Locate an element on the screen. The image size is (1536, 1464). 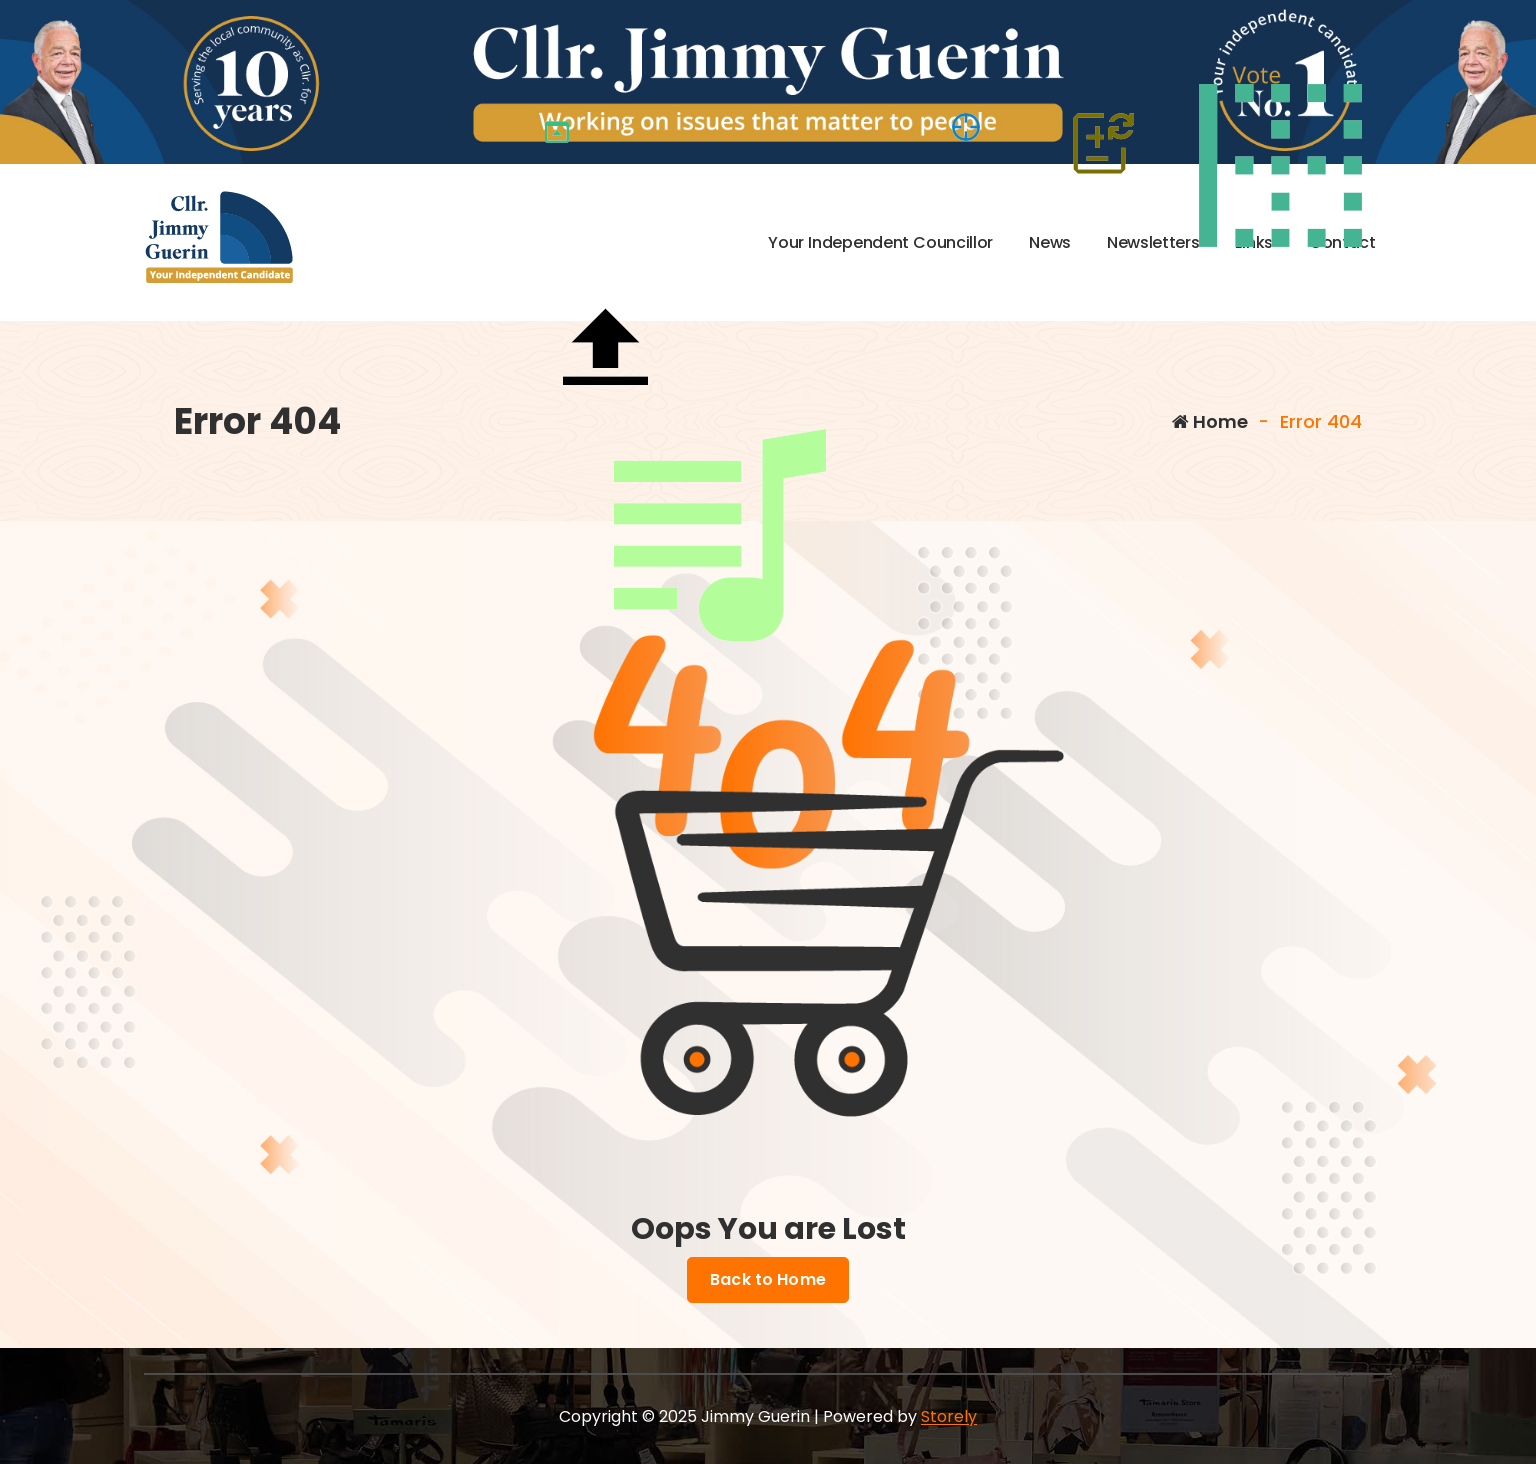
upload a file or document is located at coordinates (605, 342).